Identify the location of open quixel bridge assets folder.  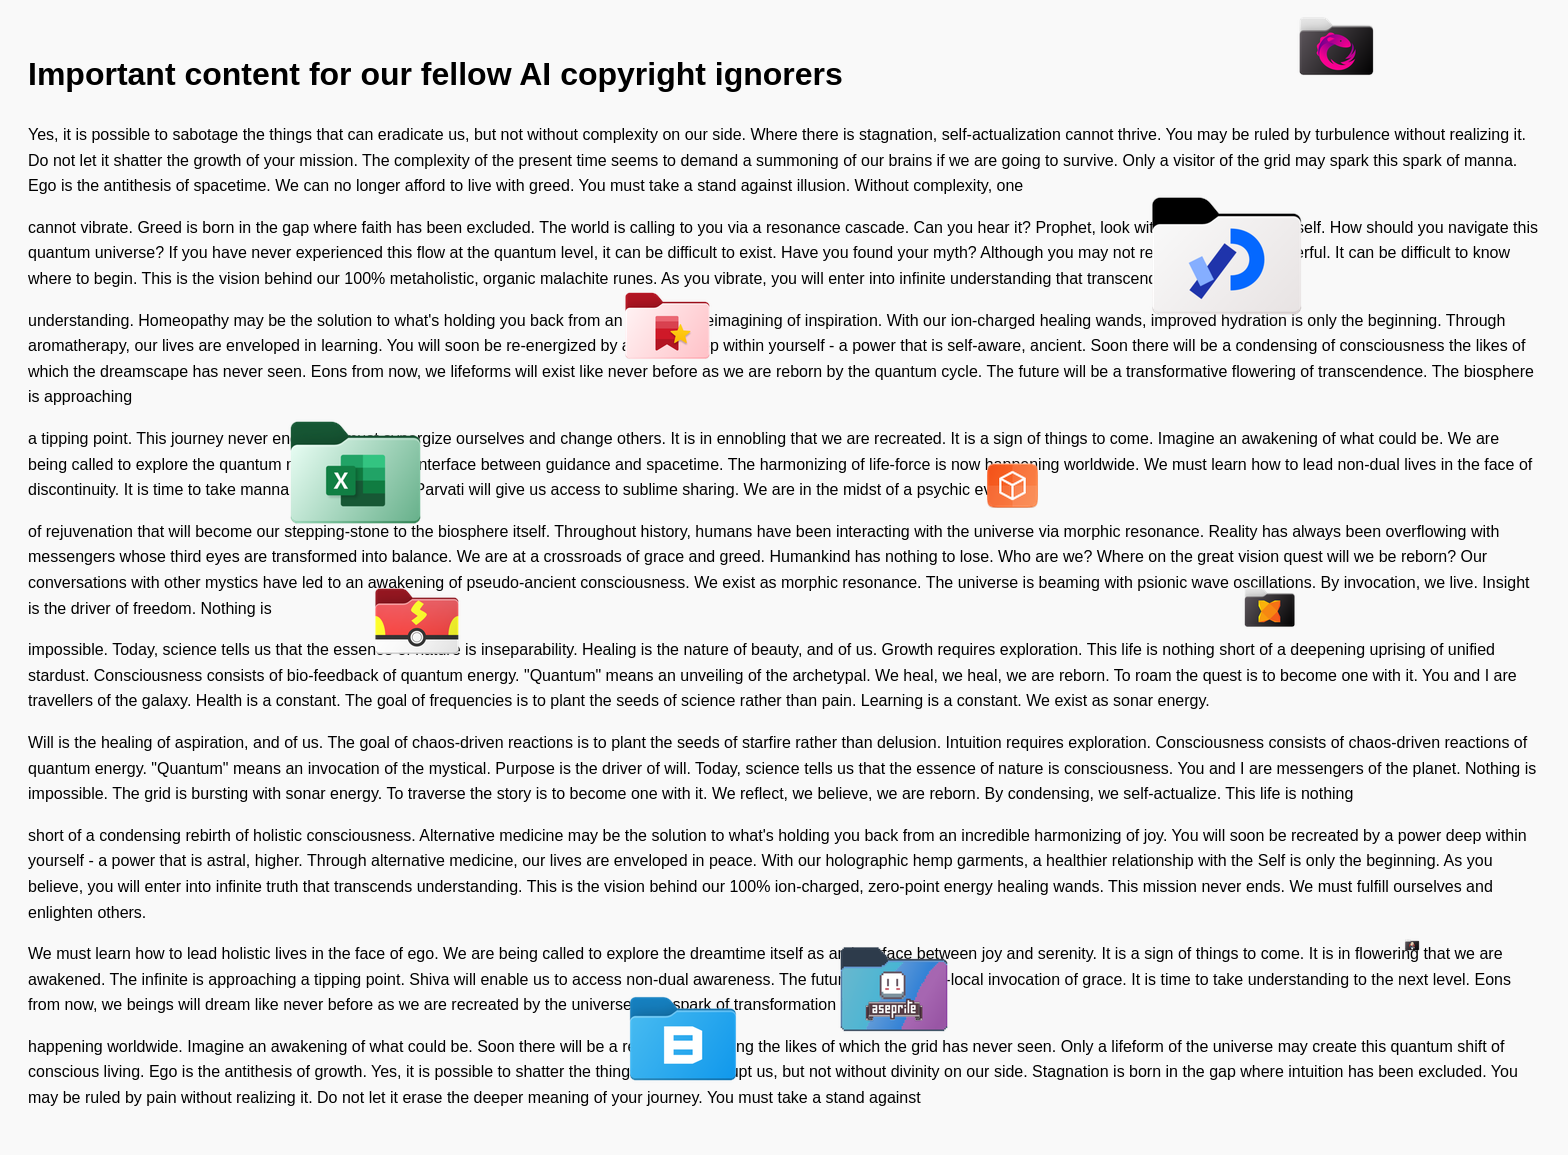
(682, 1041).